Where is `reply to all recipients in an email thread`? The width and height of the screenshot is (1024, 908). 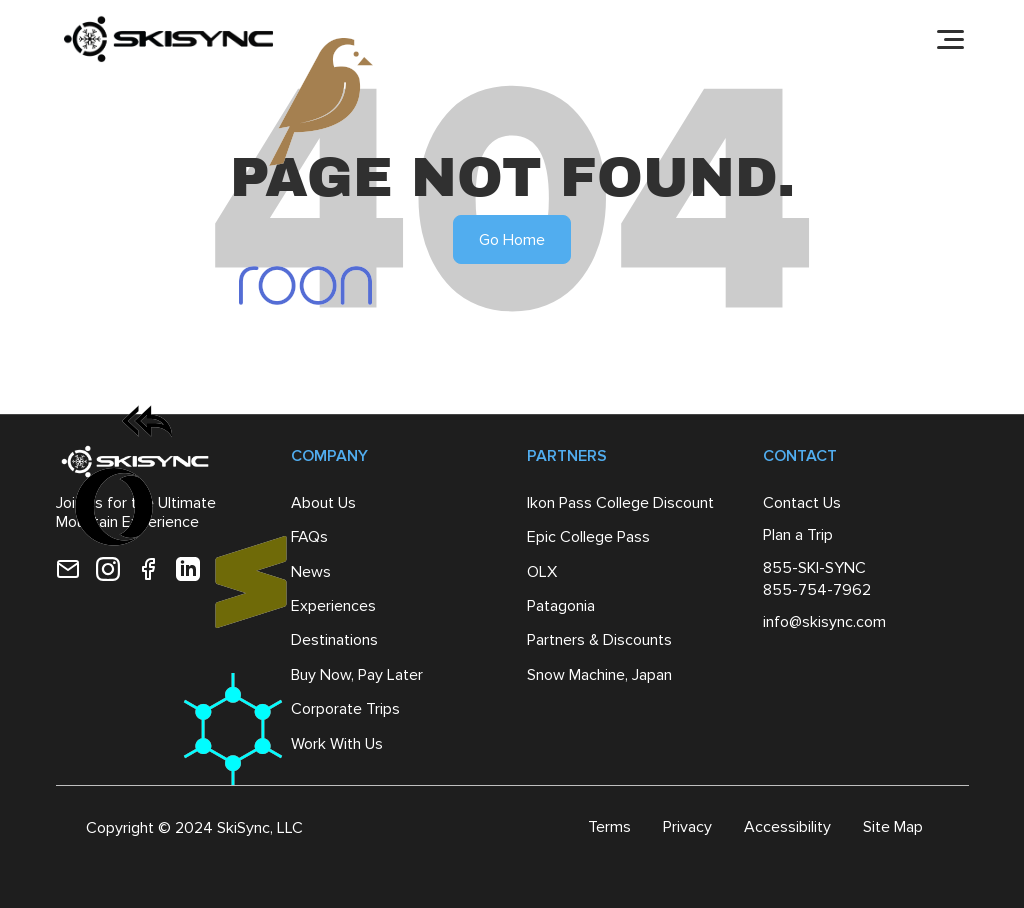
reply to all recipients in an email thread is located at coordinates (147, 421).